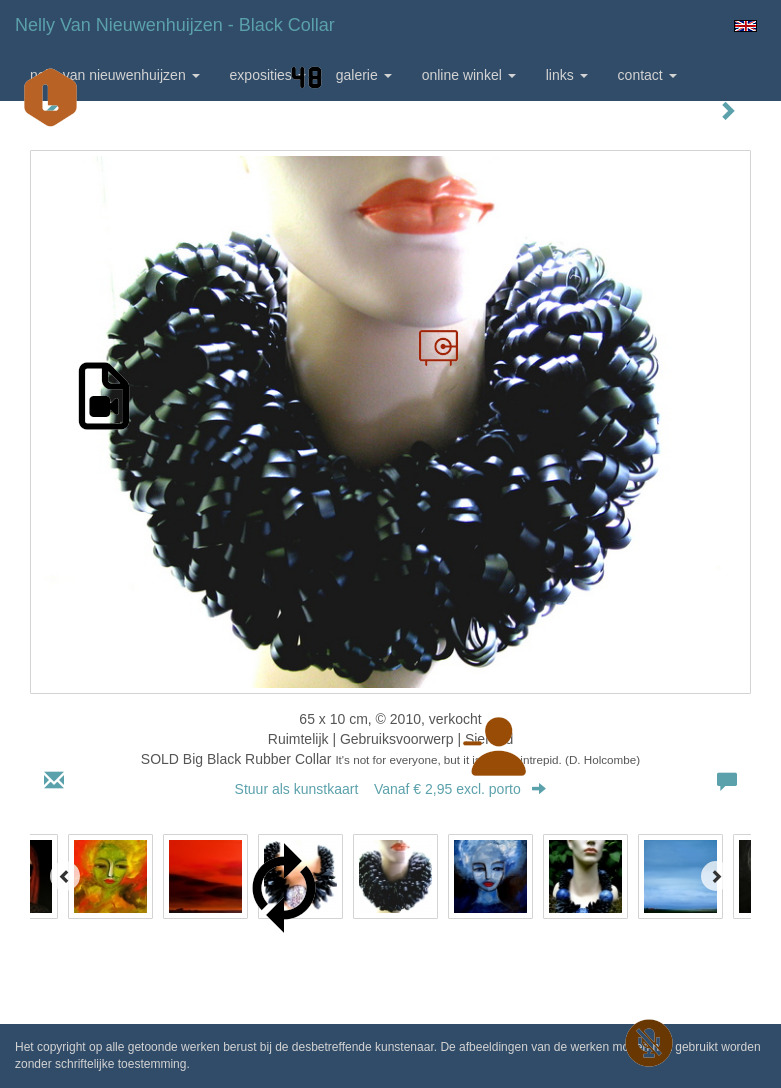  I want to click on indicates item number 48 in a list or sequence, so click(306, 77).